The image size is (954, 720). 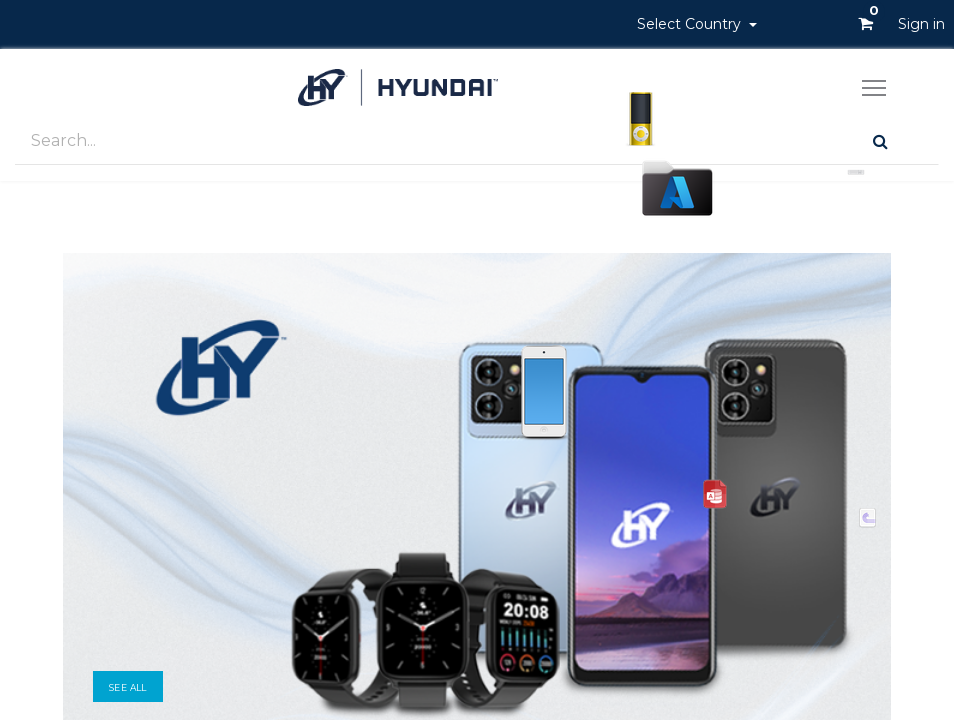 What do you see at coordinates (715, 494) in the screenshot?
I see `microsoft access database file` at bounding box center [715, 494].